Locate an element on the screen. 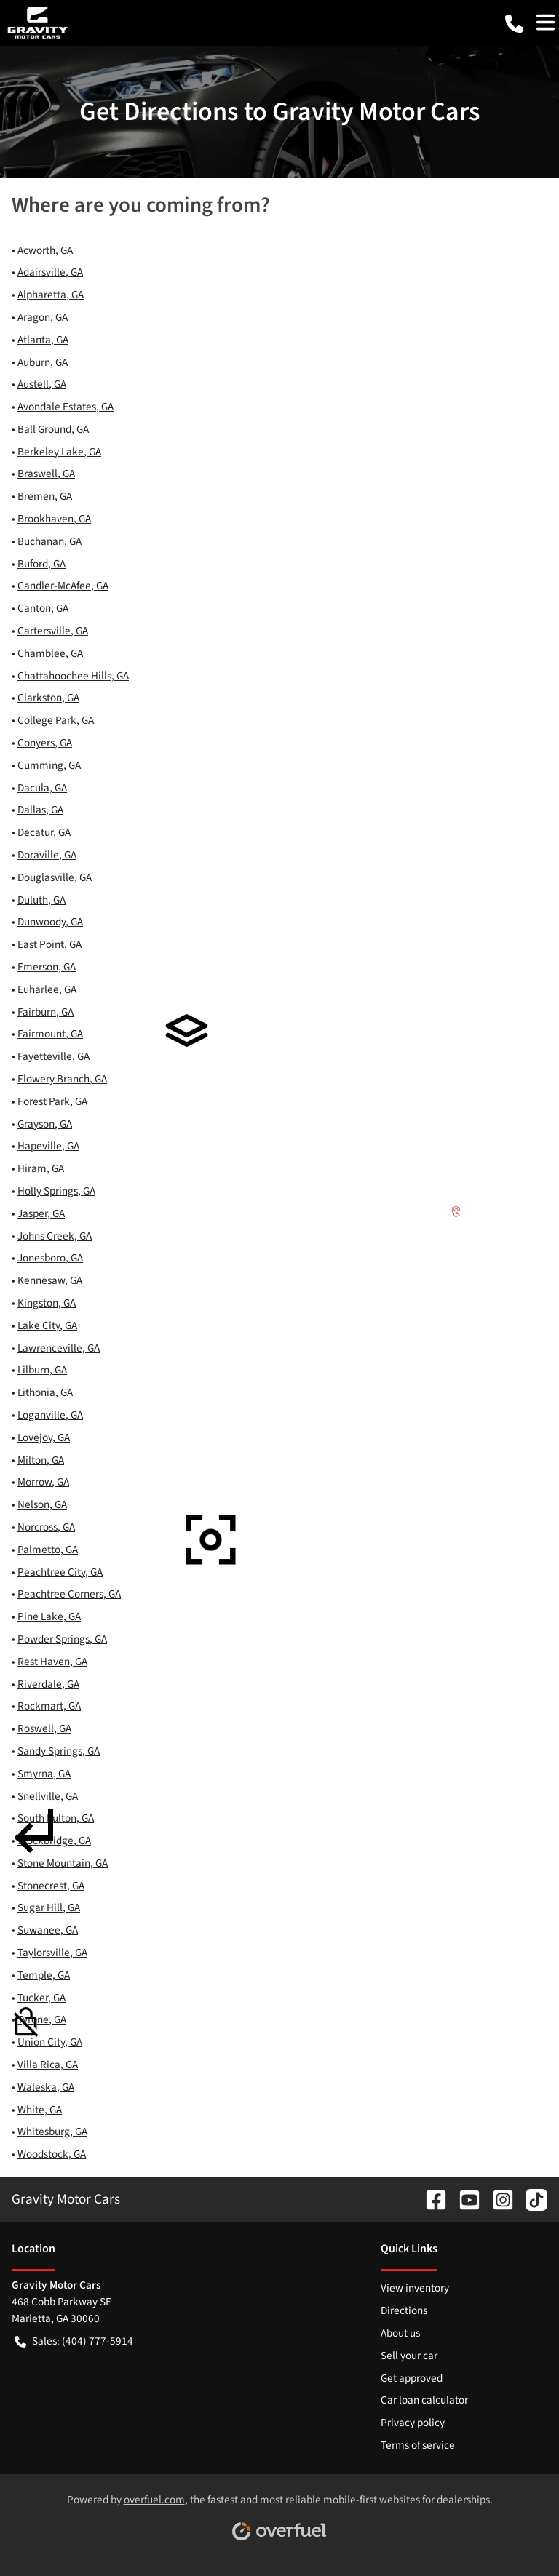 The width and height of the screenshot is (559, 2576). view layers or stacked content is located at coordinates (186, 1030).